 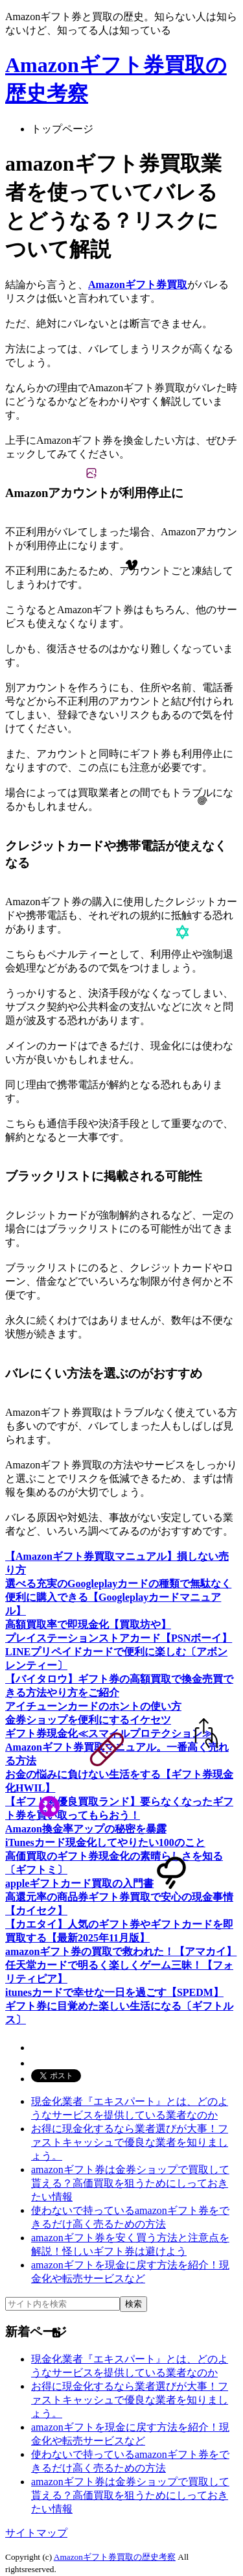 I want to click on deposit or transfer funds, so click(x=205, y=1733).